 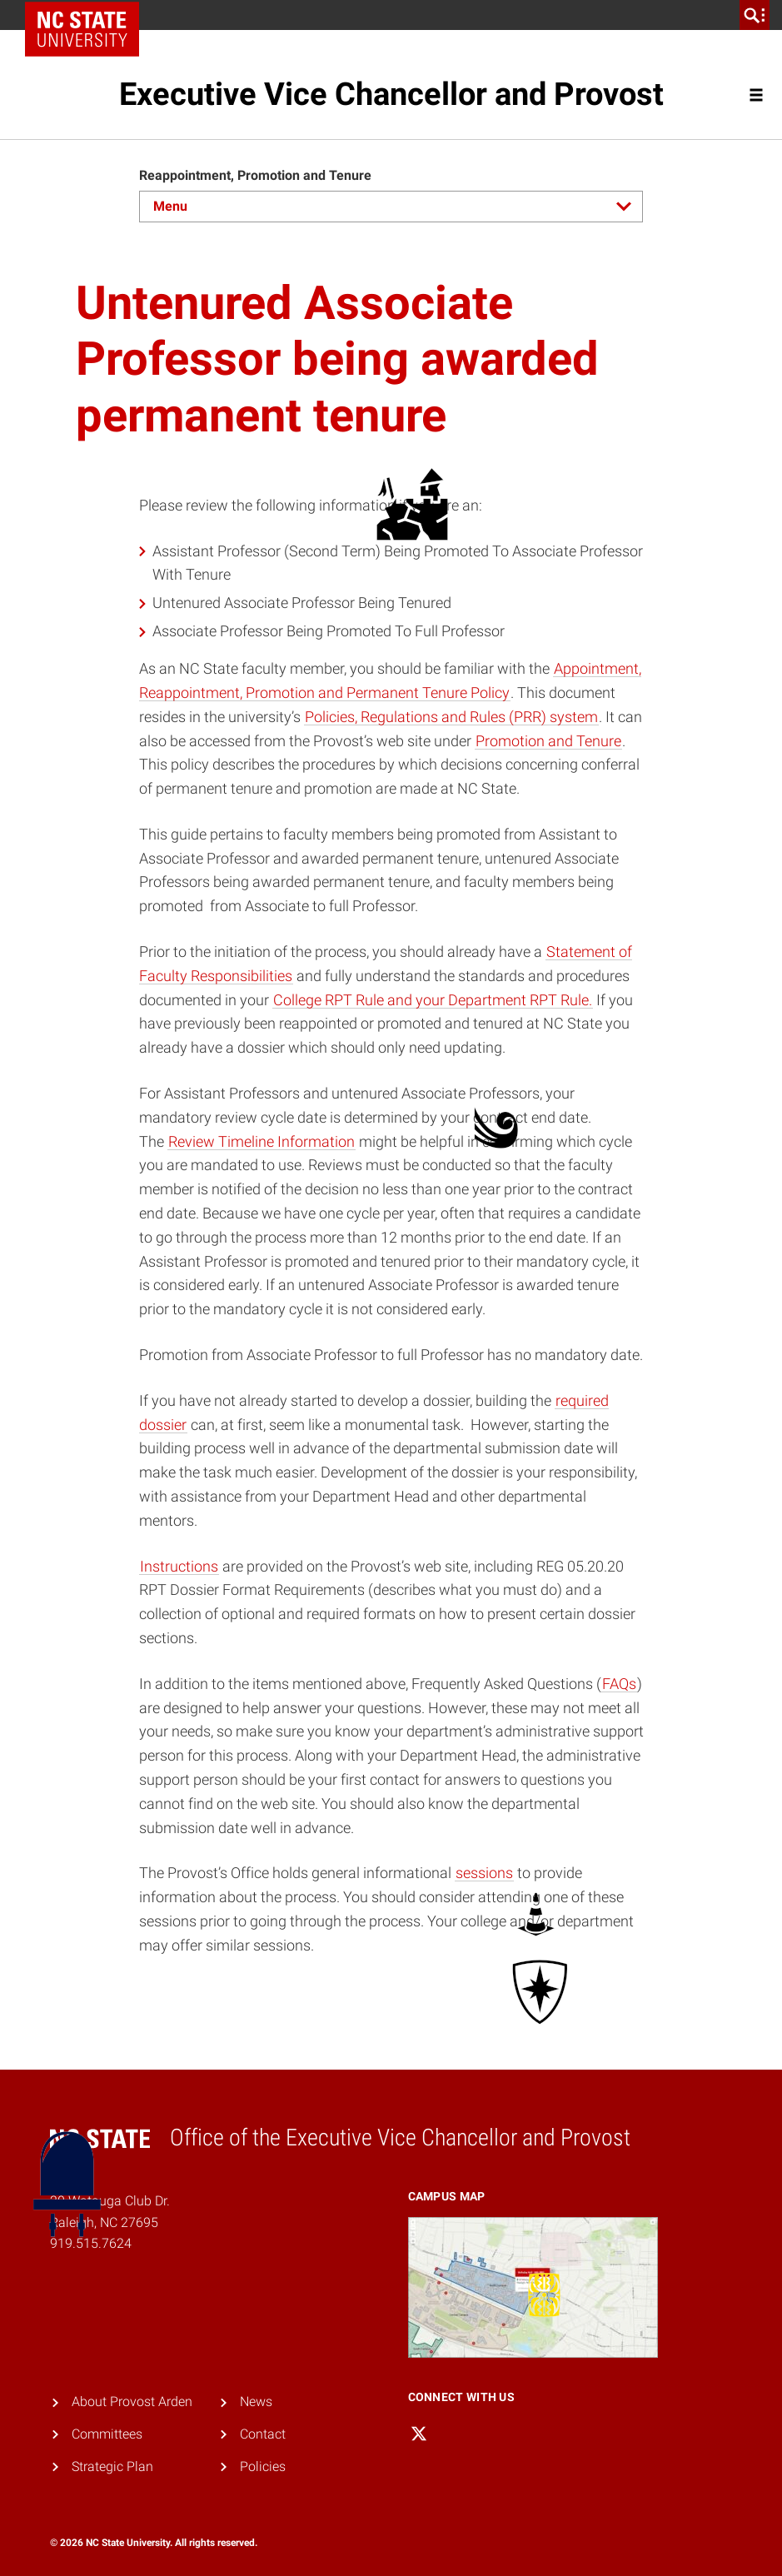 What do you see at coordinates (67, 2184) in the screenshot?
I see `indicates device power status` at bounding box center [67, 2184].